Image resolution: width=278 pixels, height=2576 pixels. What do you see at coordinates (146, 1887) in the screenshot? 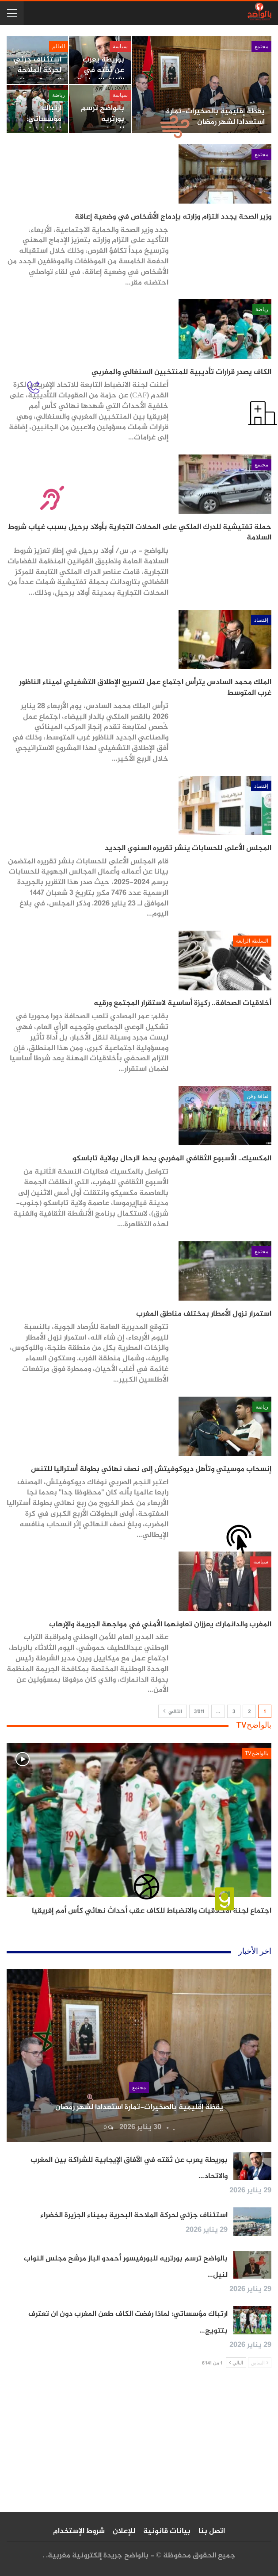
I see `view dribbble profile` at bounding box center [146, 1887].